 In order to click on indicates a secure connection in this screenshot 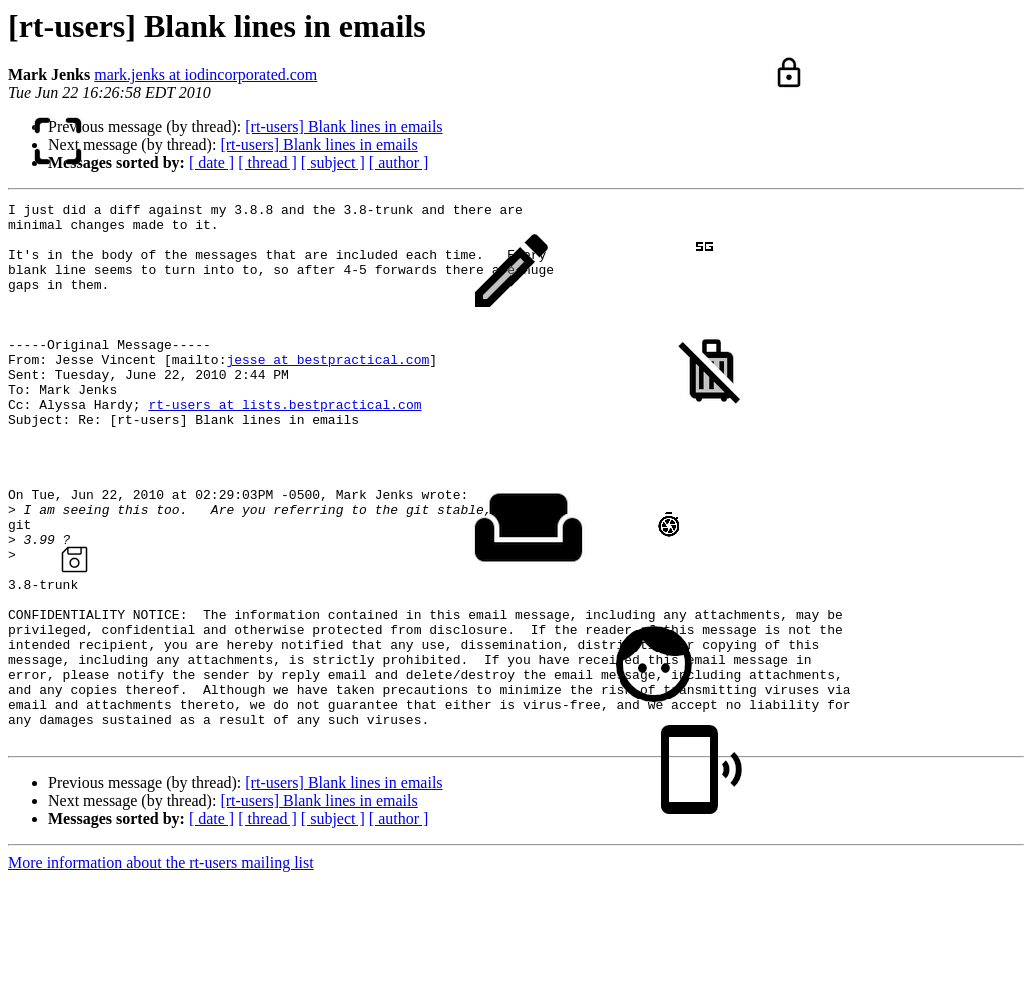, I will do `click(789, 73)`.